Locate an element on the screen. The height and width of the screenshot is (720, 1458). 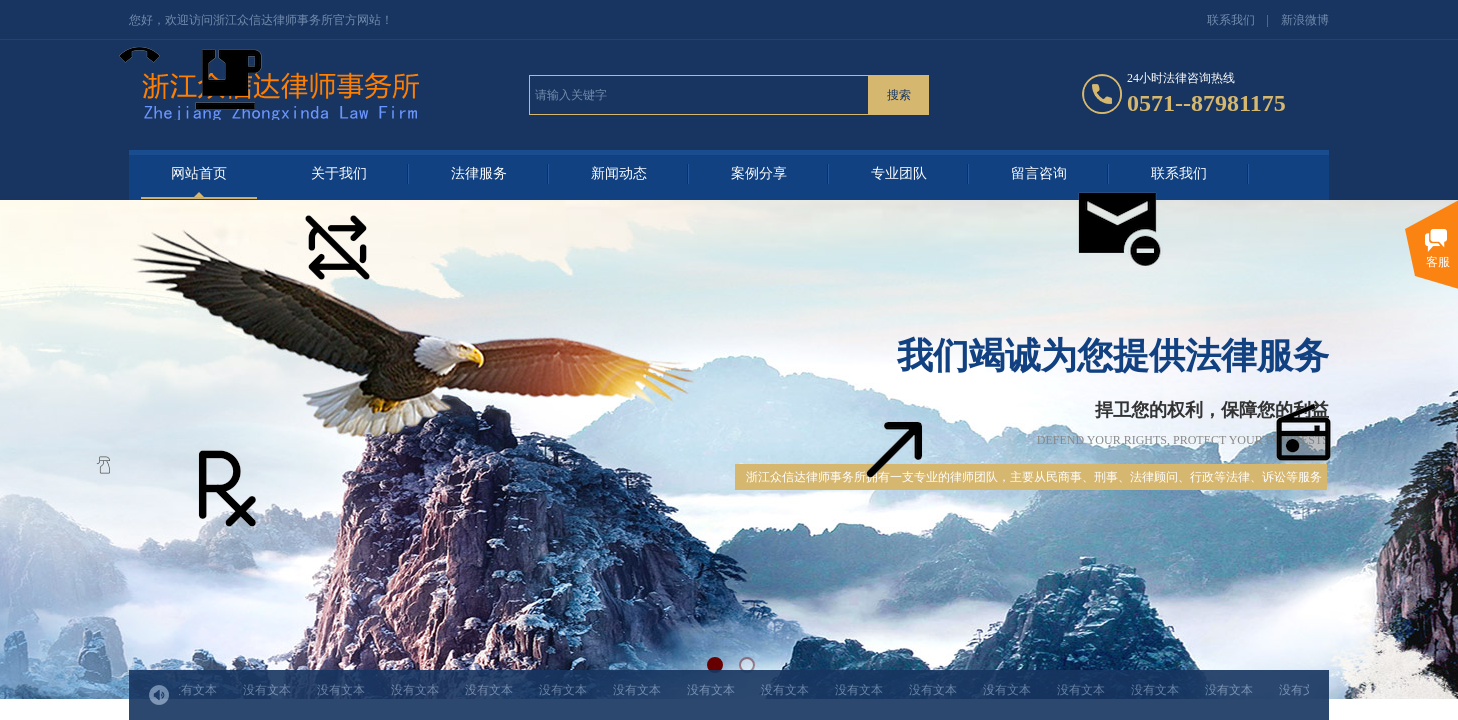
end the current phone call is located at coordinates (139, 55).